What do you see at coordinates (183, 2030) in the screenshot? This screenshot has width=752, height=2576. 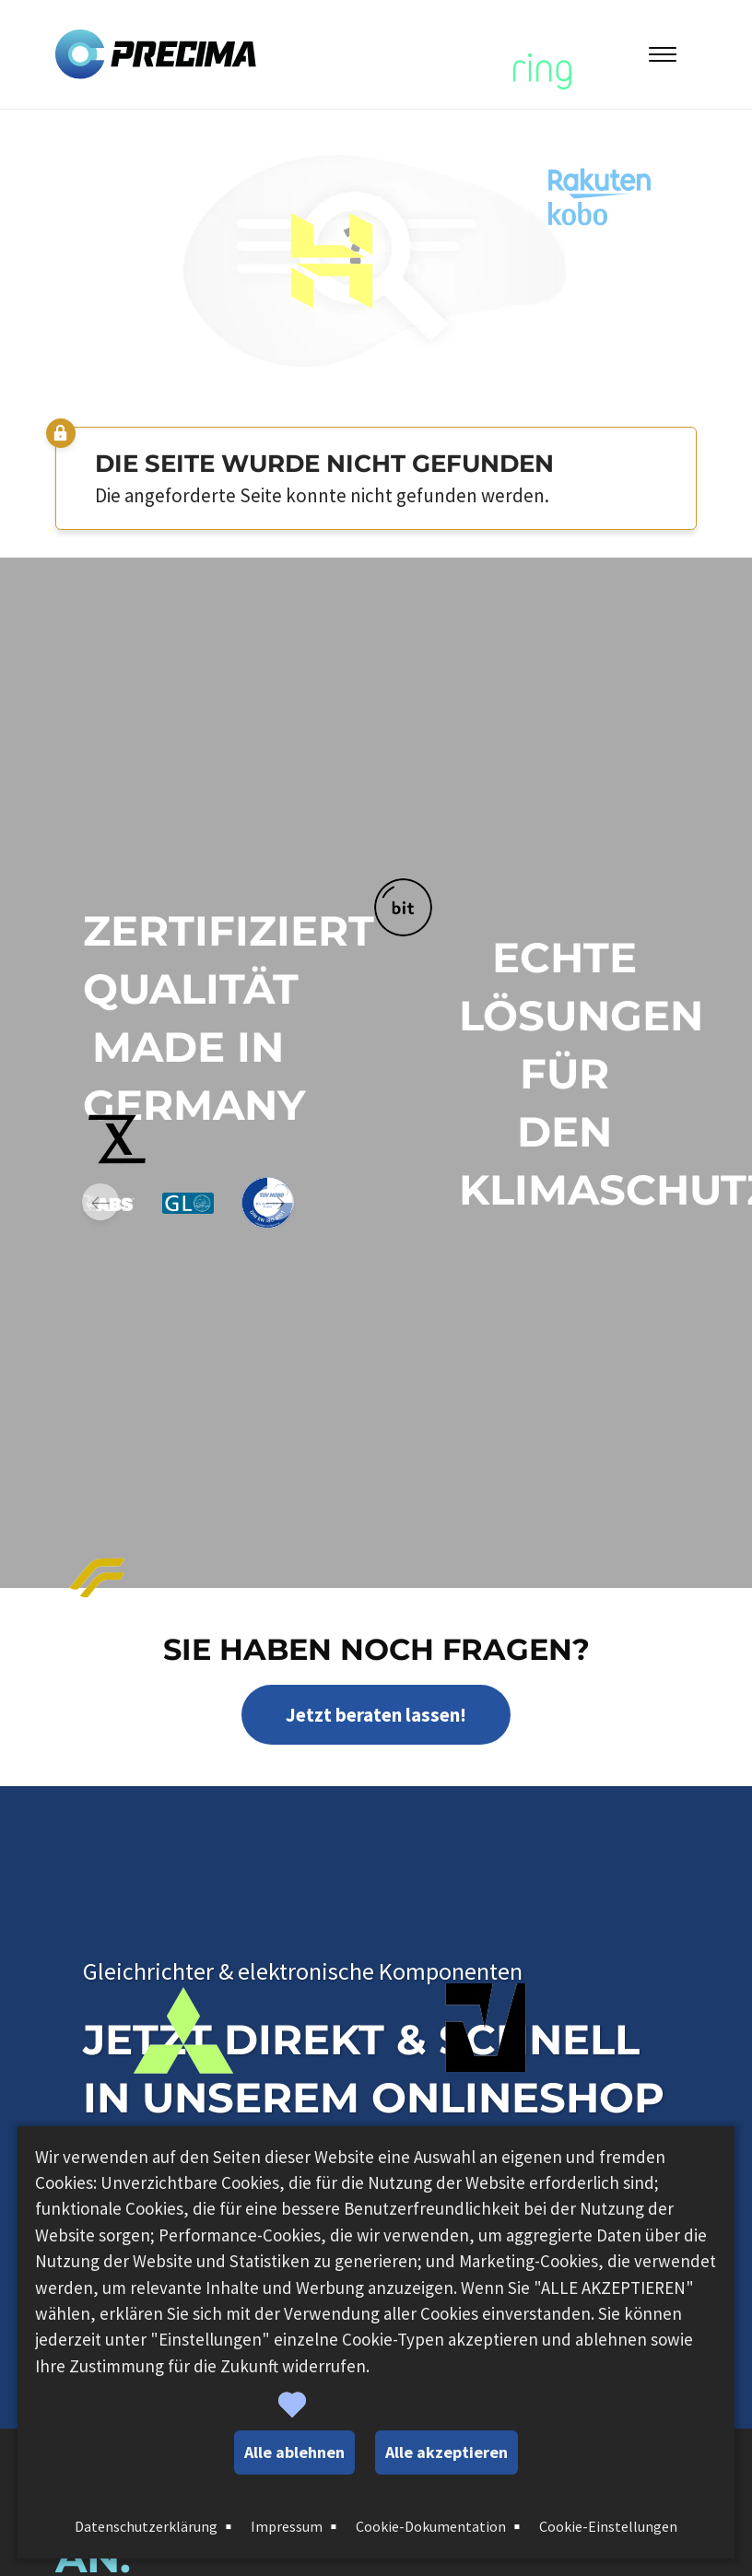 I see `Mitsubishi brand logo` at bounding box center [183, 2030].